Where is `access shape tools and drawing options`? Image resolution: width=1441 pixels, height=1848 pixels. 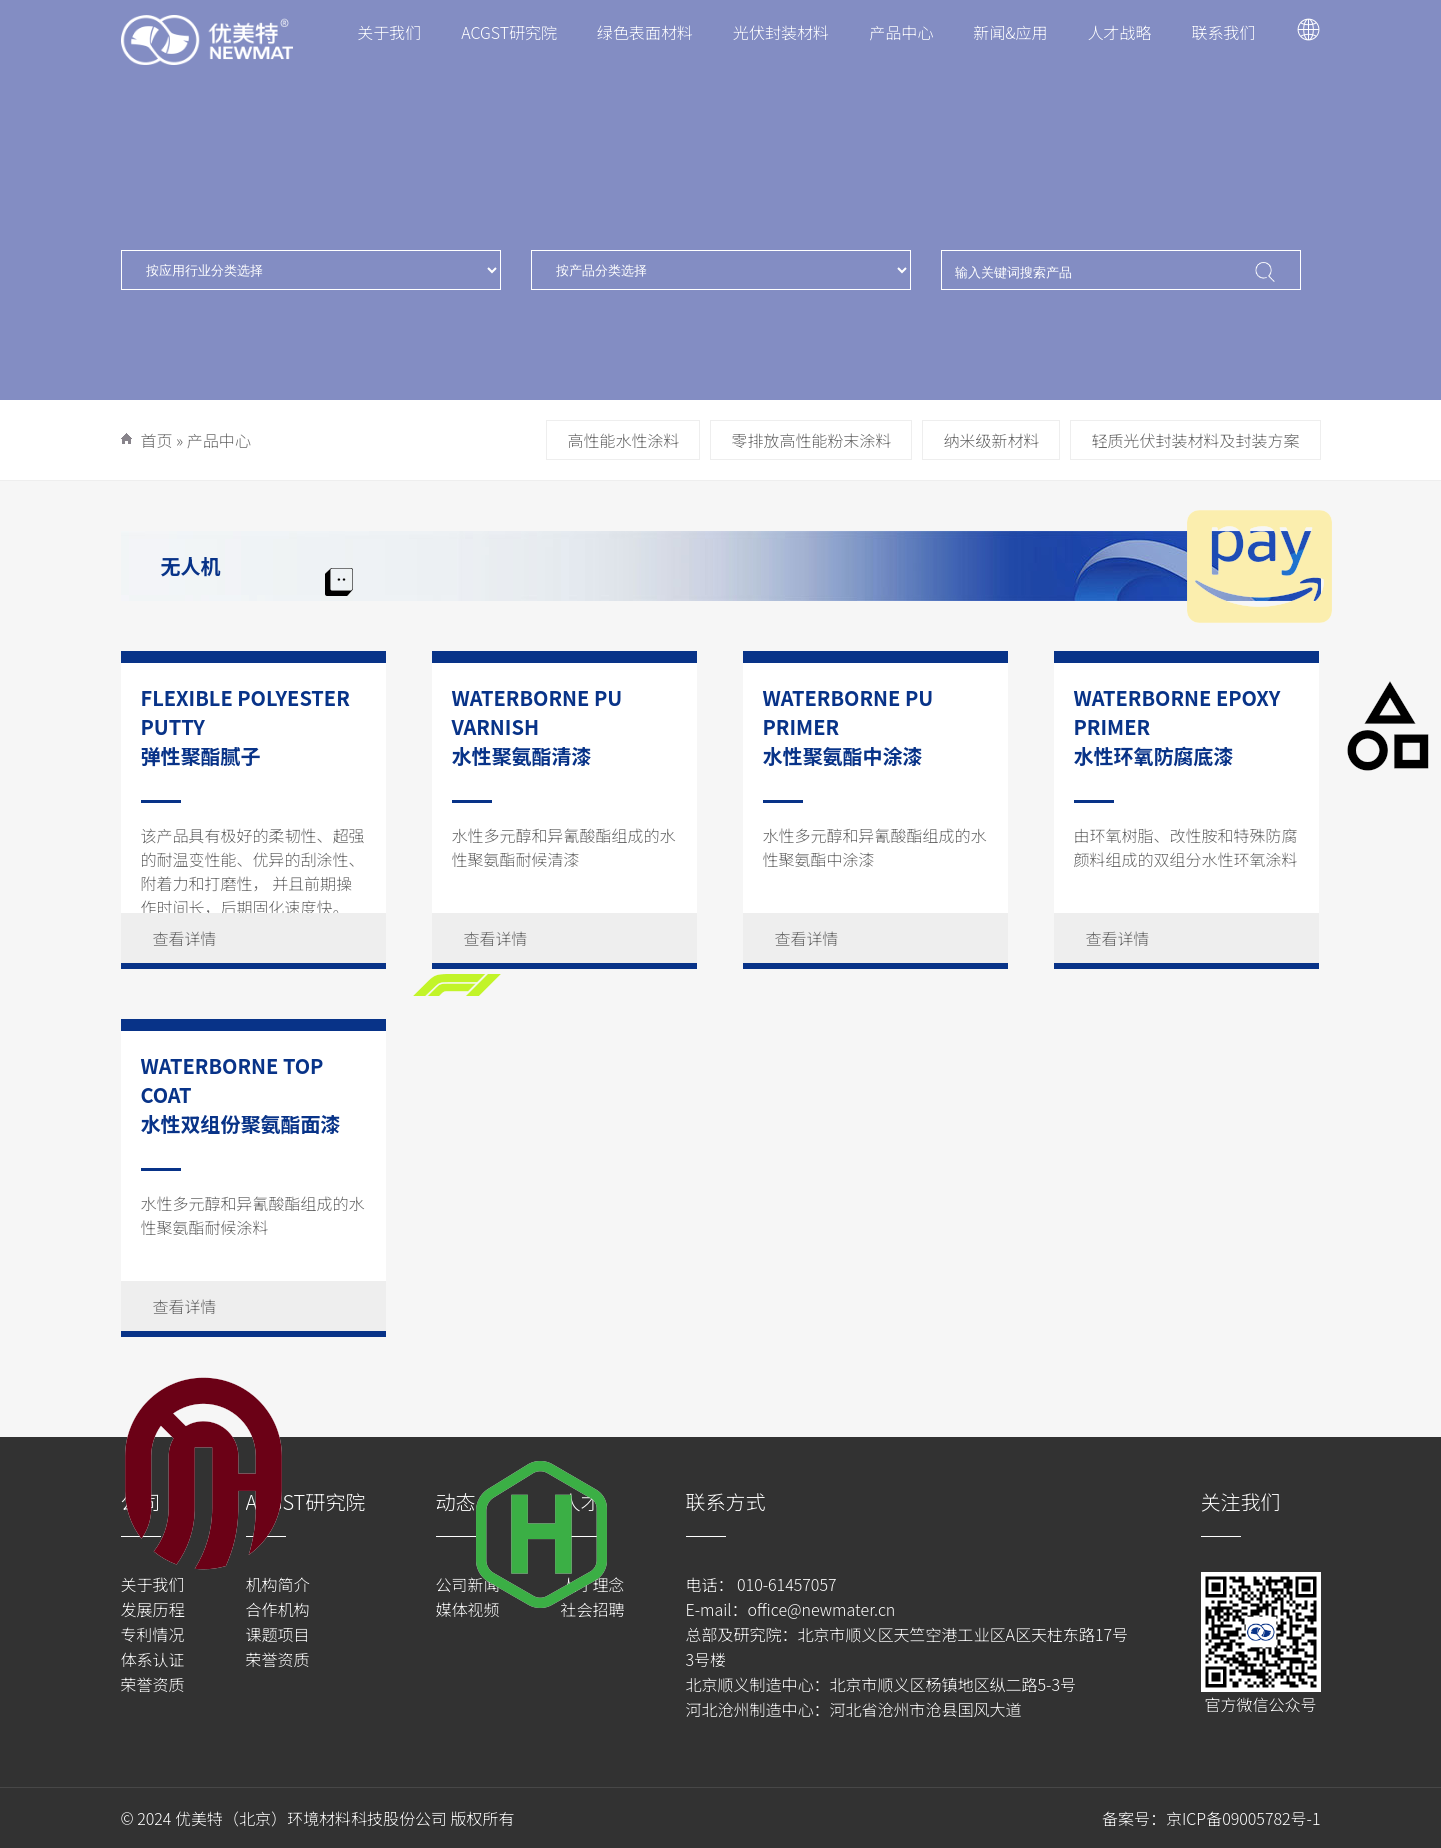 access shape tools and drawing options is located at coordinates (1390, 728).